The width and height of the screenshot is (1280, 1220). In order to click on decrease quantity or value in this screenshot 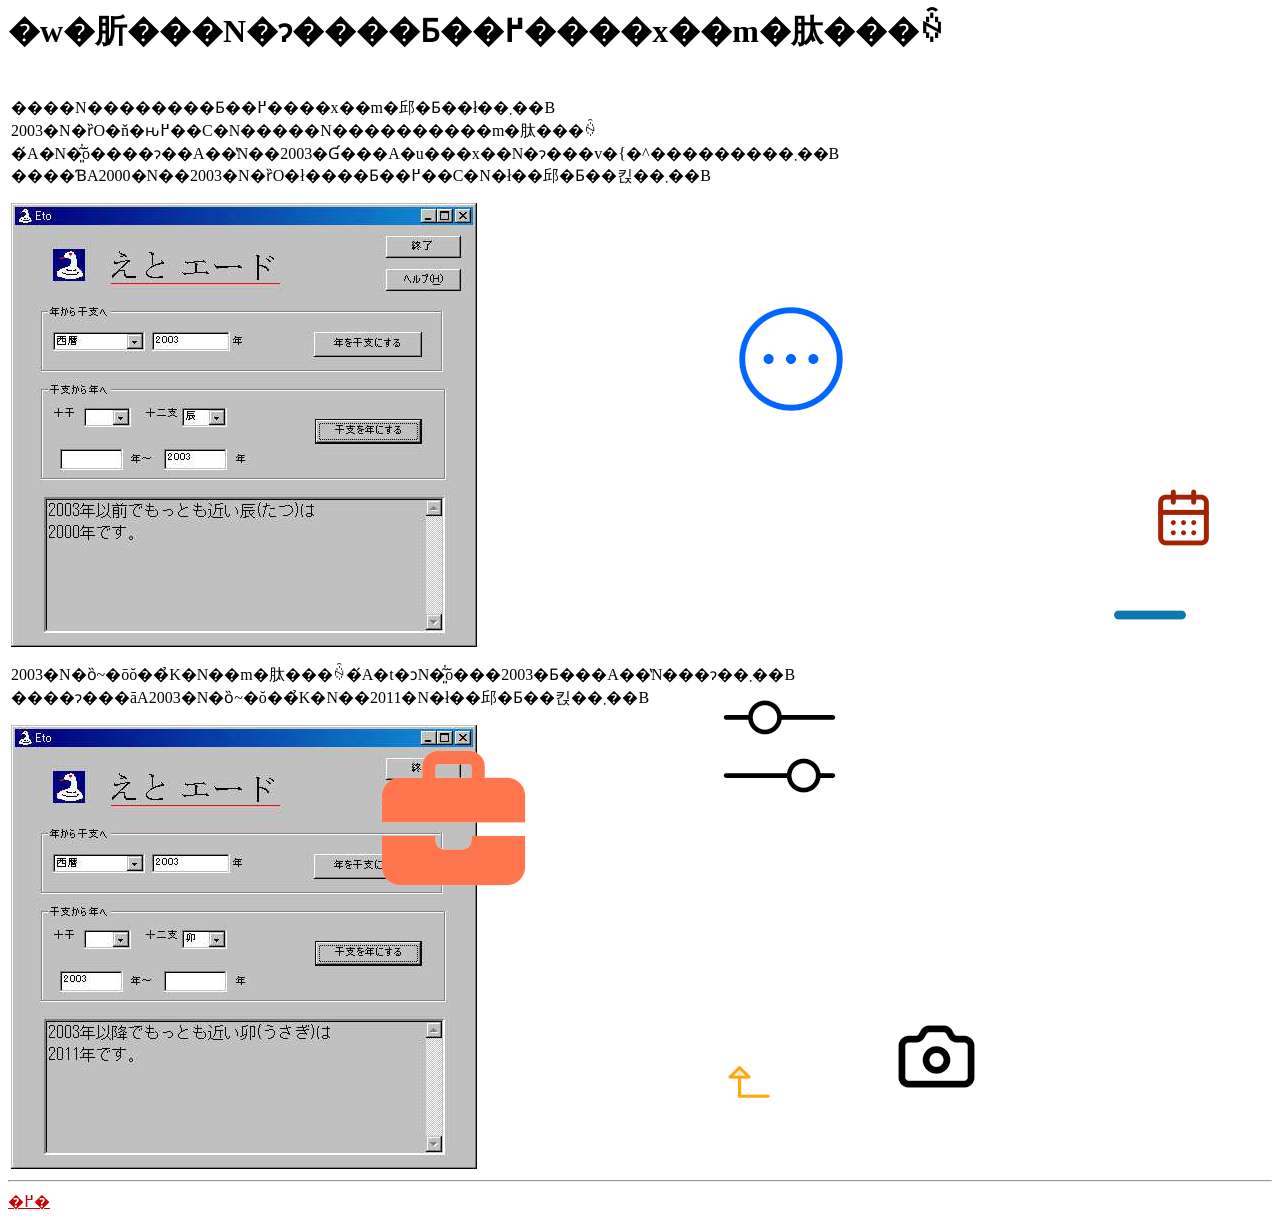, I will do `click(1150, 615)`.